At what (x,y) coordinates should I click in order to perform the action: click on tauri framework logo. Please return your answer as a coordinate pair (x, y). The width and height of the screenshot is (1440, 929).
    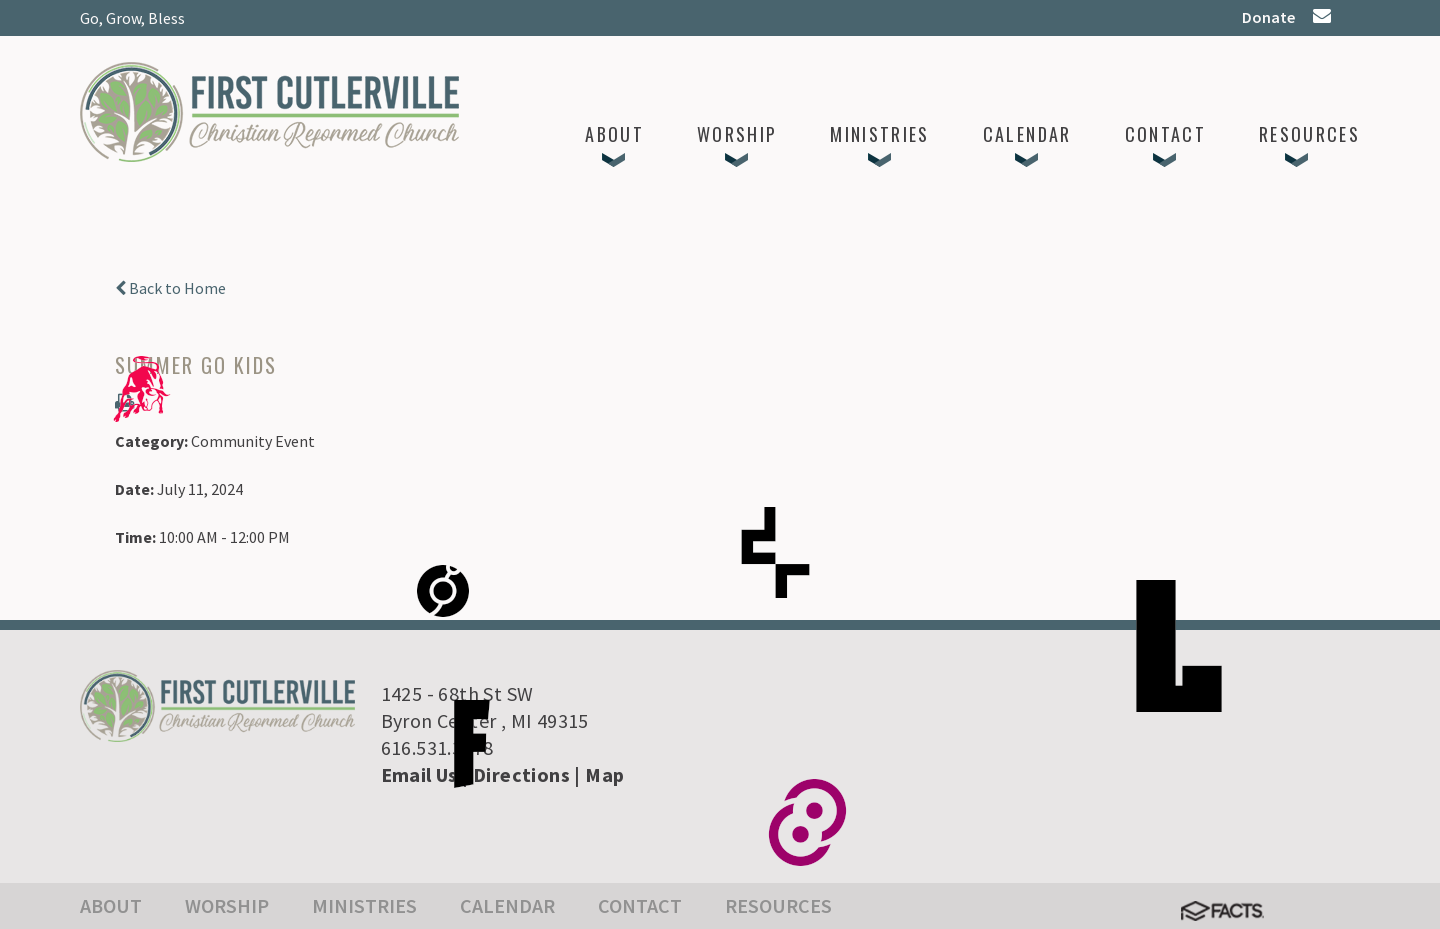
    Looking at the image, I should click on (807, 822).